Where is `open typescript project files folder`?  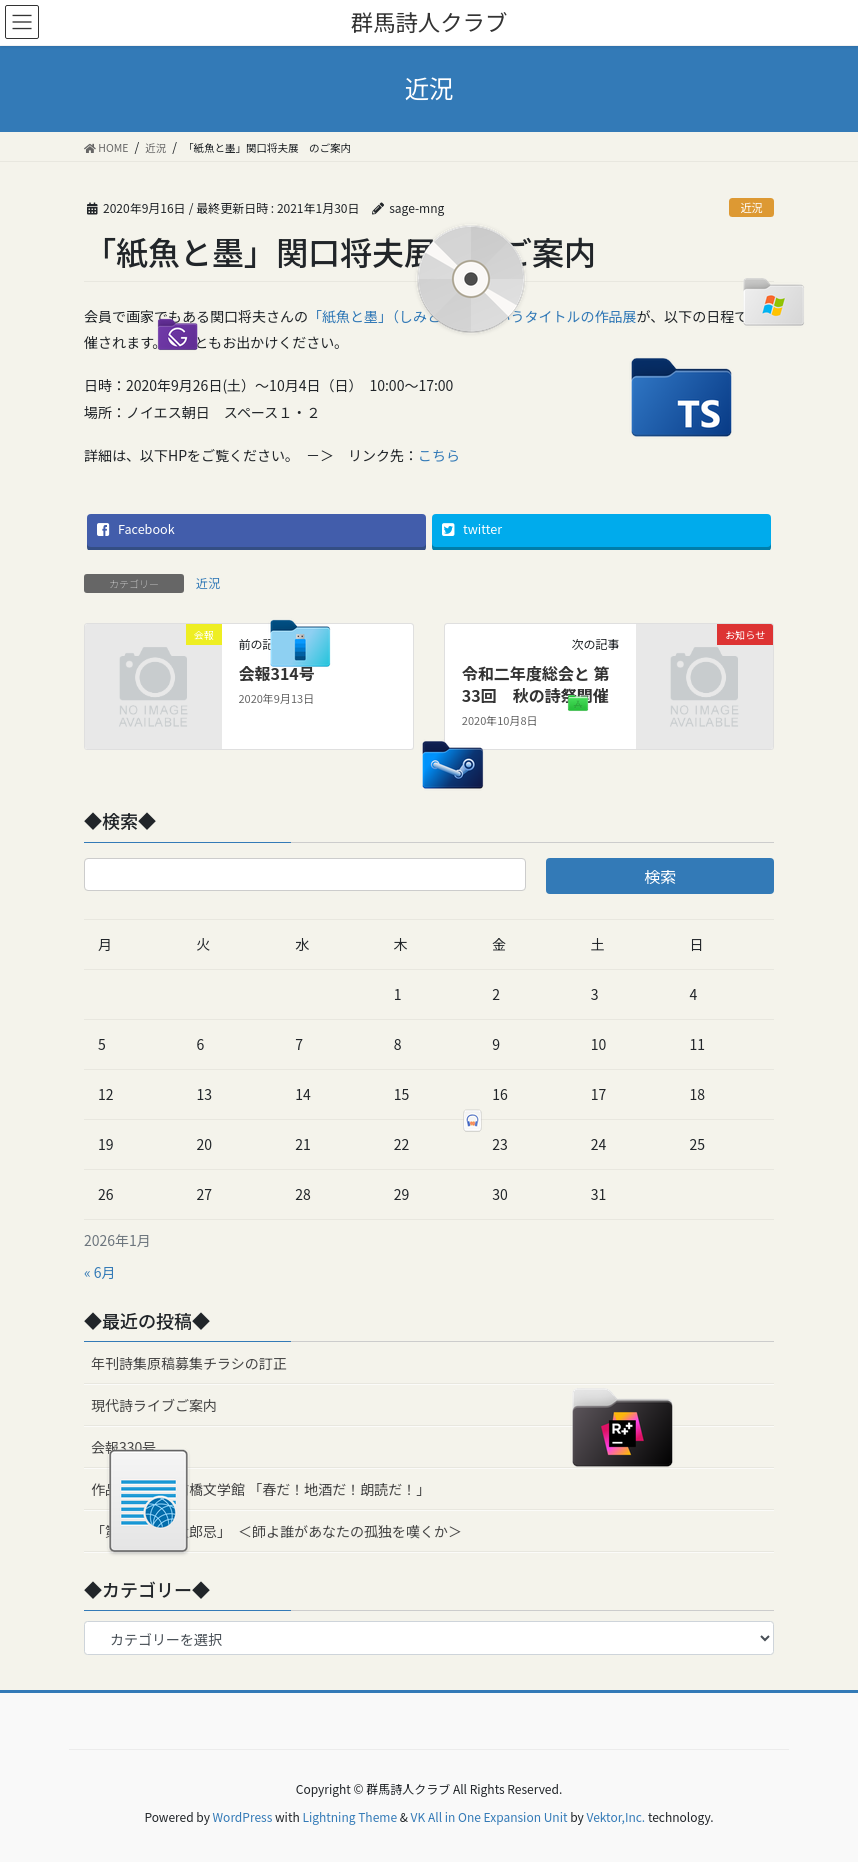 open typescript project files folder is located at coordinates (681, 400).